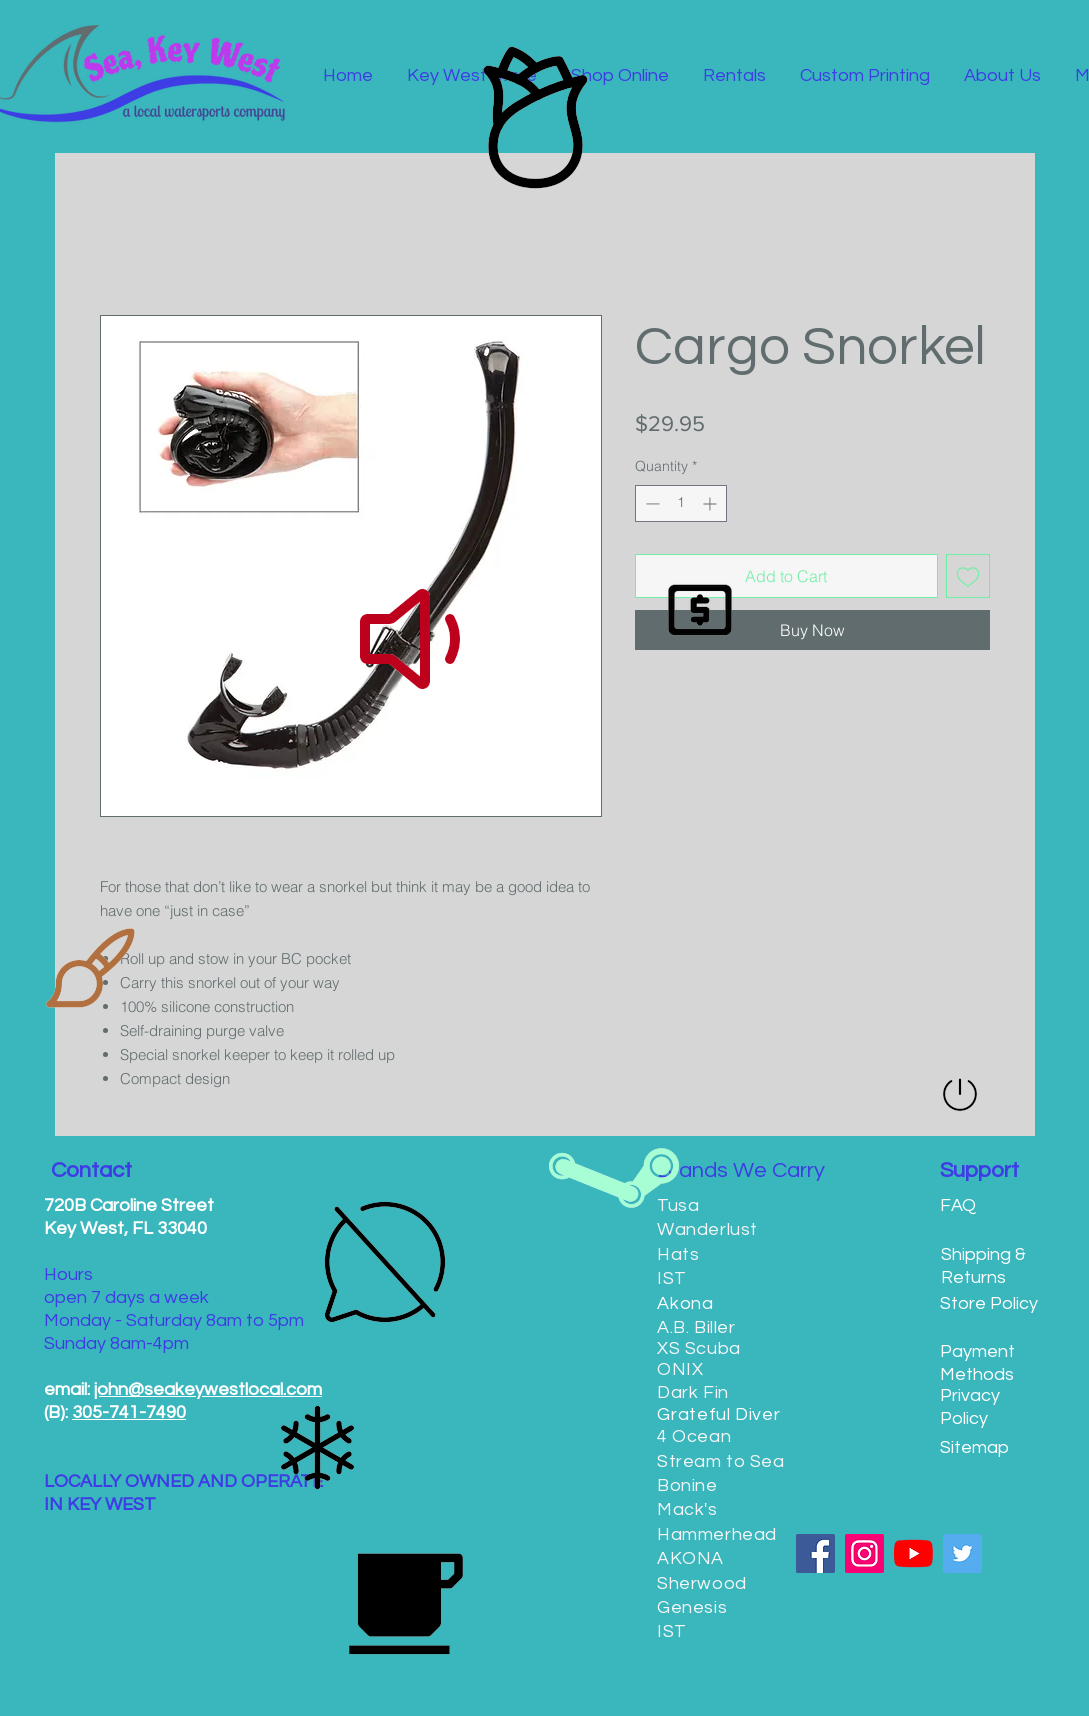  Describe the element at coordinates (93, 969) in the screenshot. I see `access drawing or painting tools` at that location.